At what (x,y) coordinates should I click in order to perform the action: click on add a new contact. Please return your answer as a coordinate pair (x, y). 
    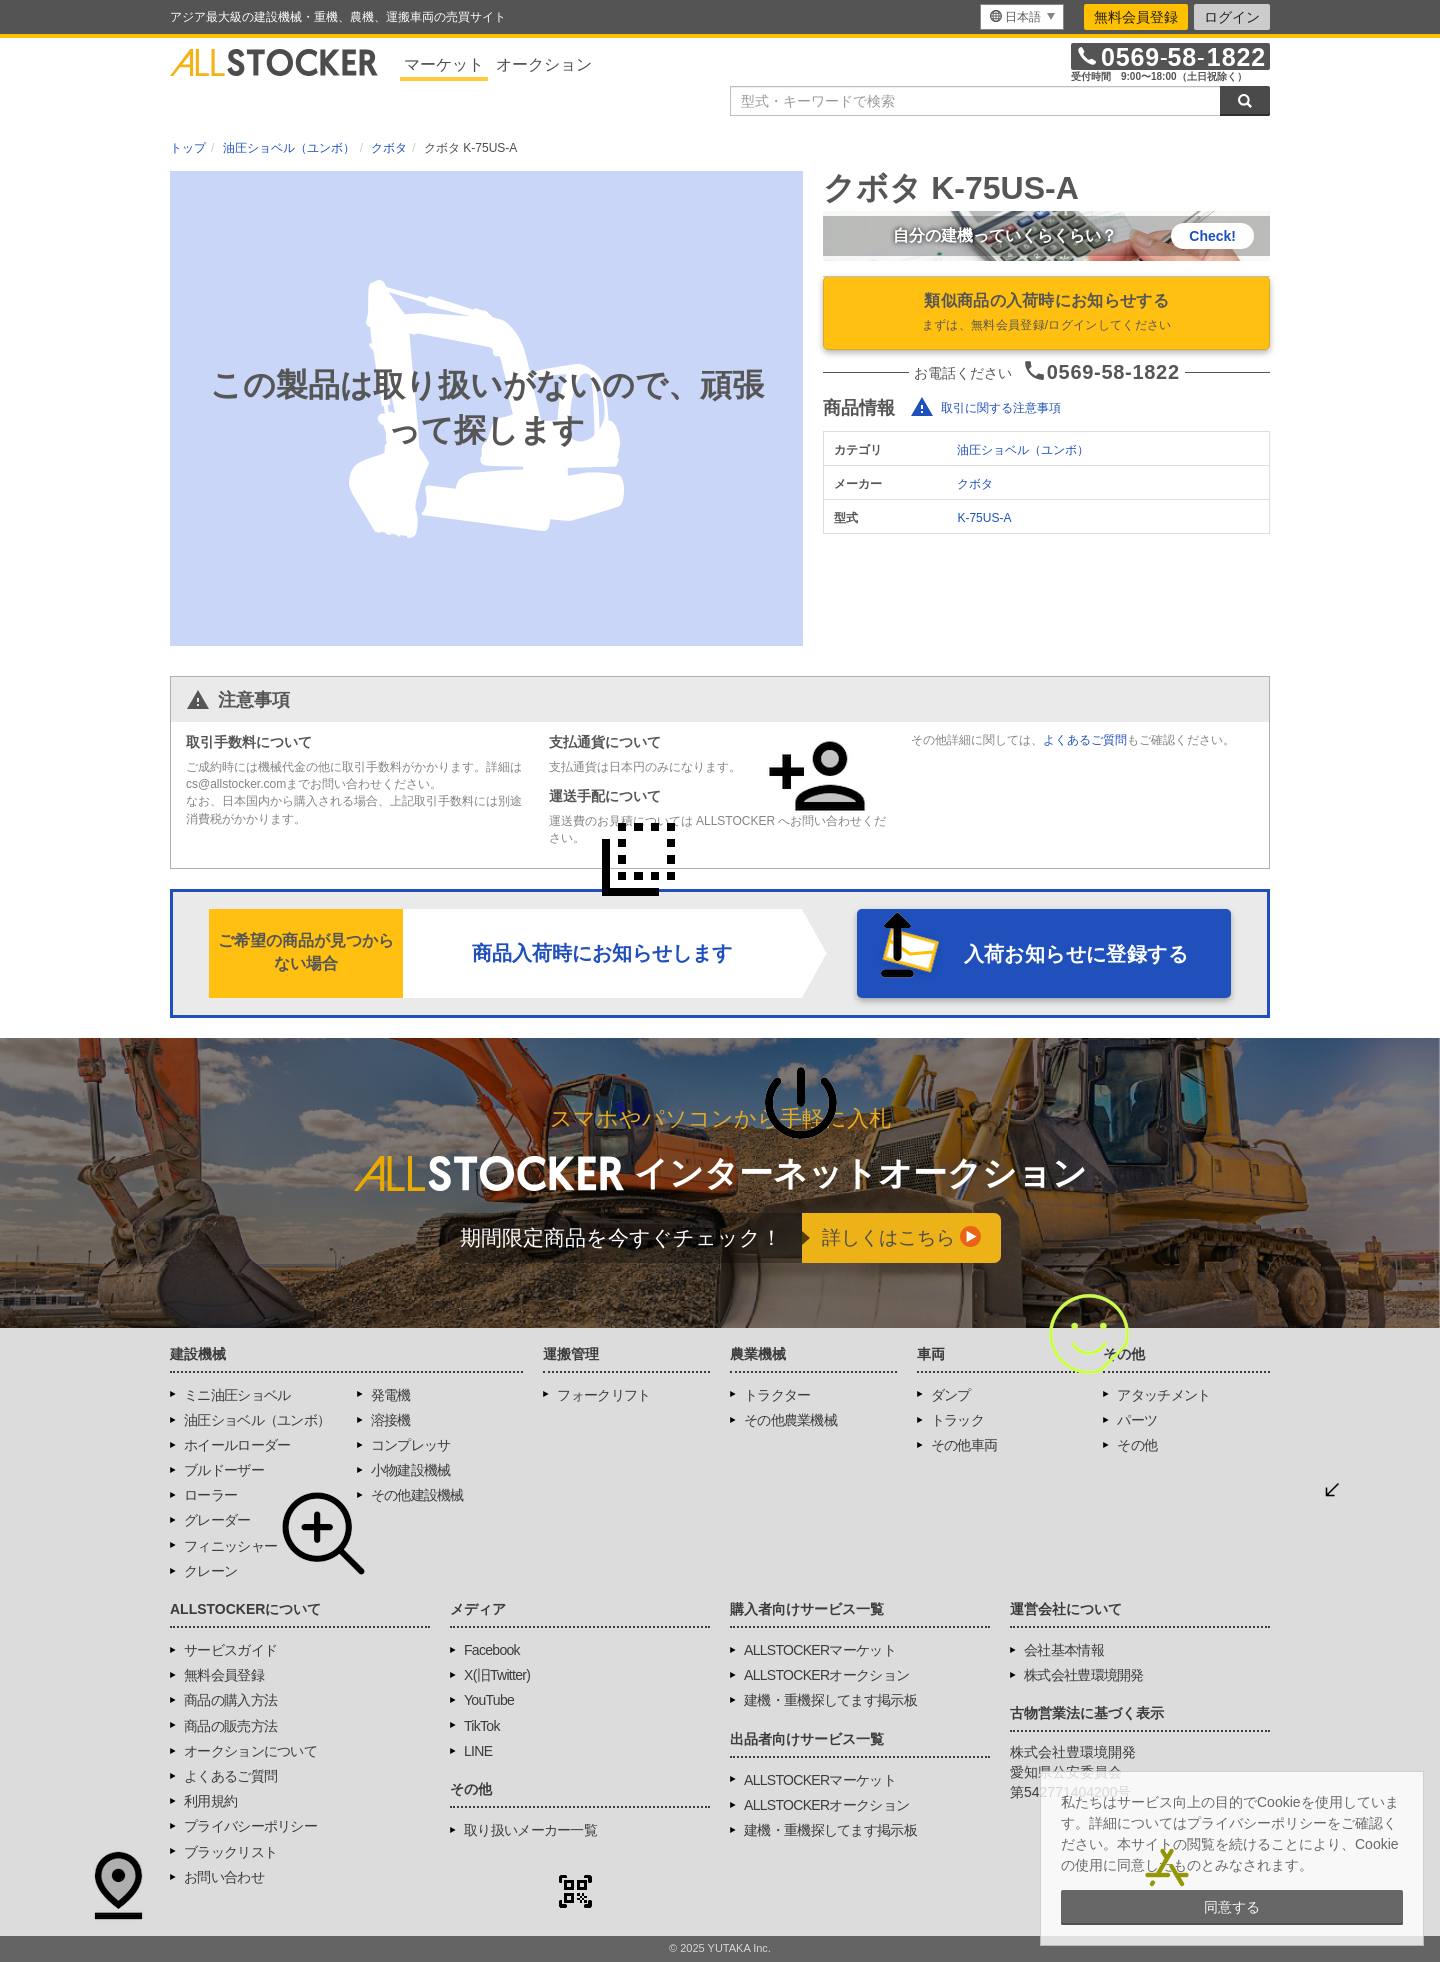
    Looking at the image, I should click on (817, 776).